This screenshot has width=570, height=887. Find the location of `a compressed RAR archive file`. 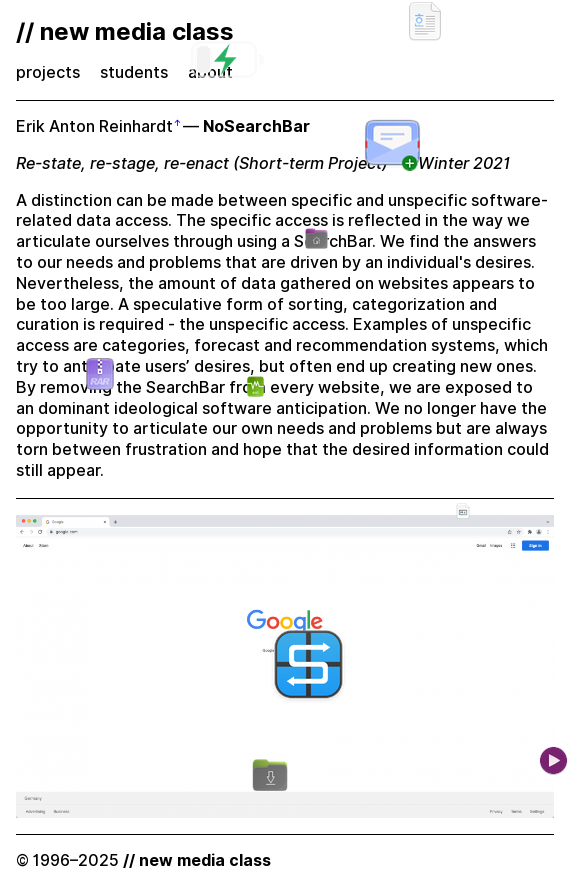

a compressed RAR archive file is located at coordinates (100, 374).